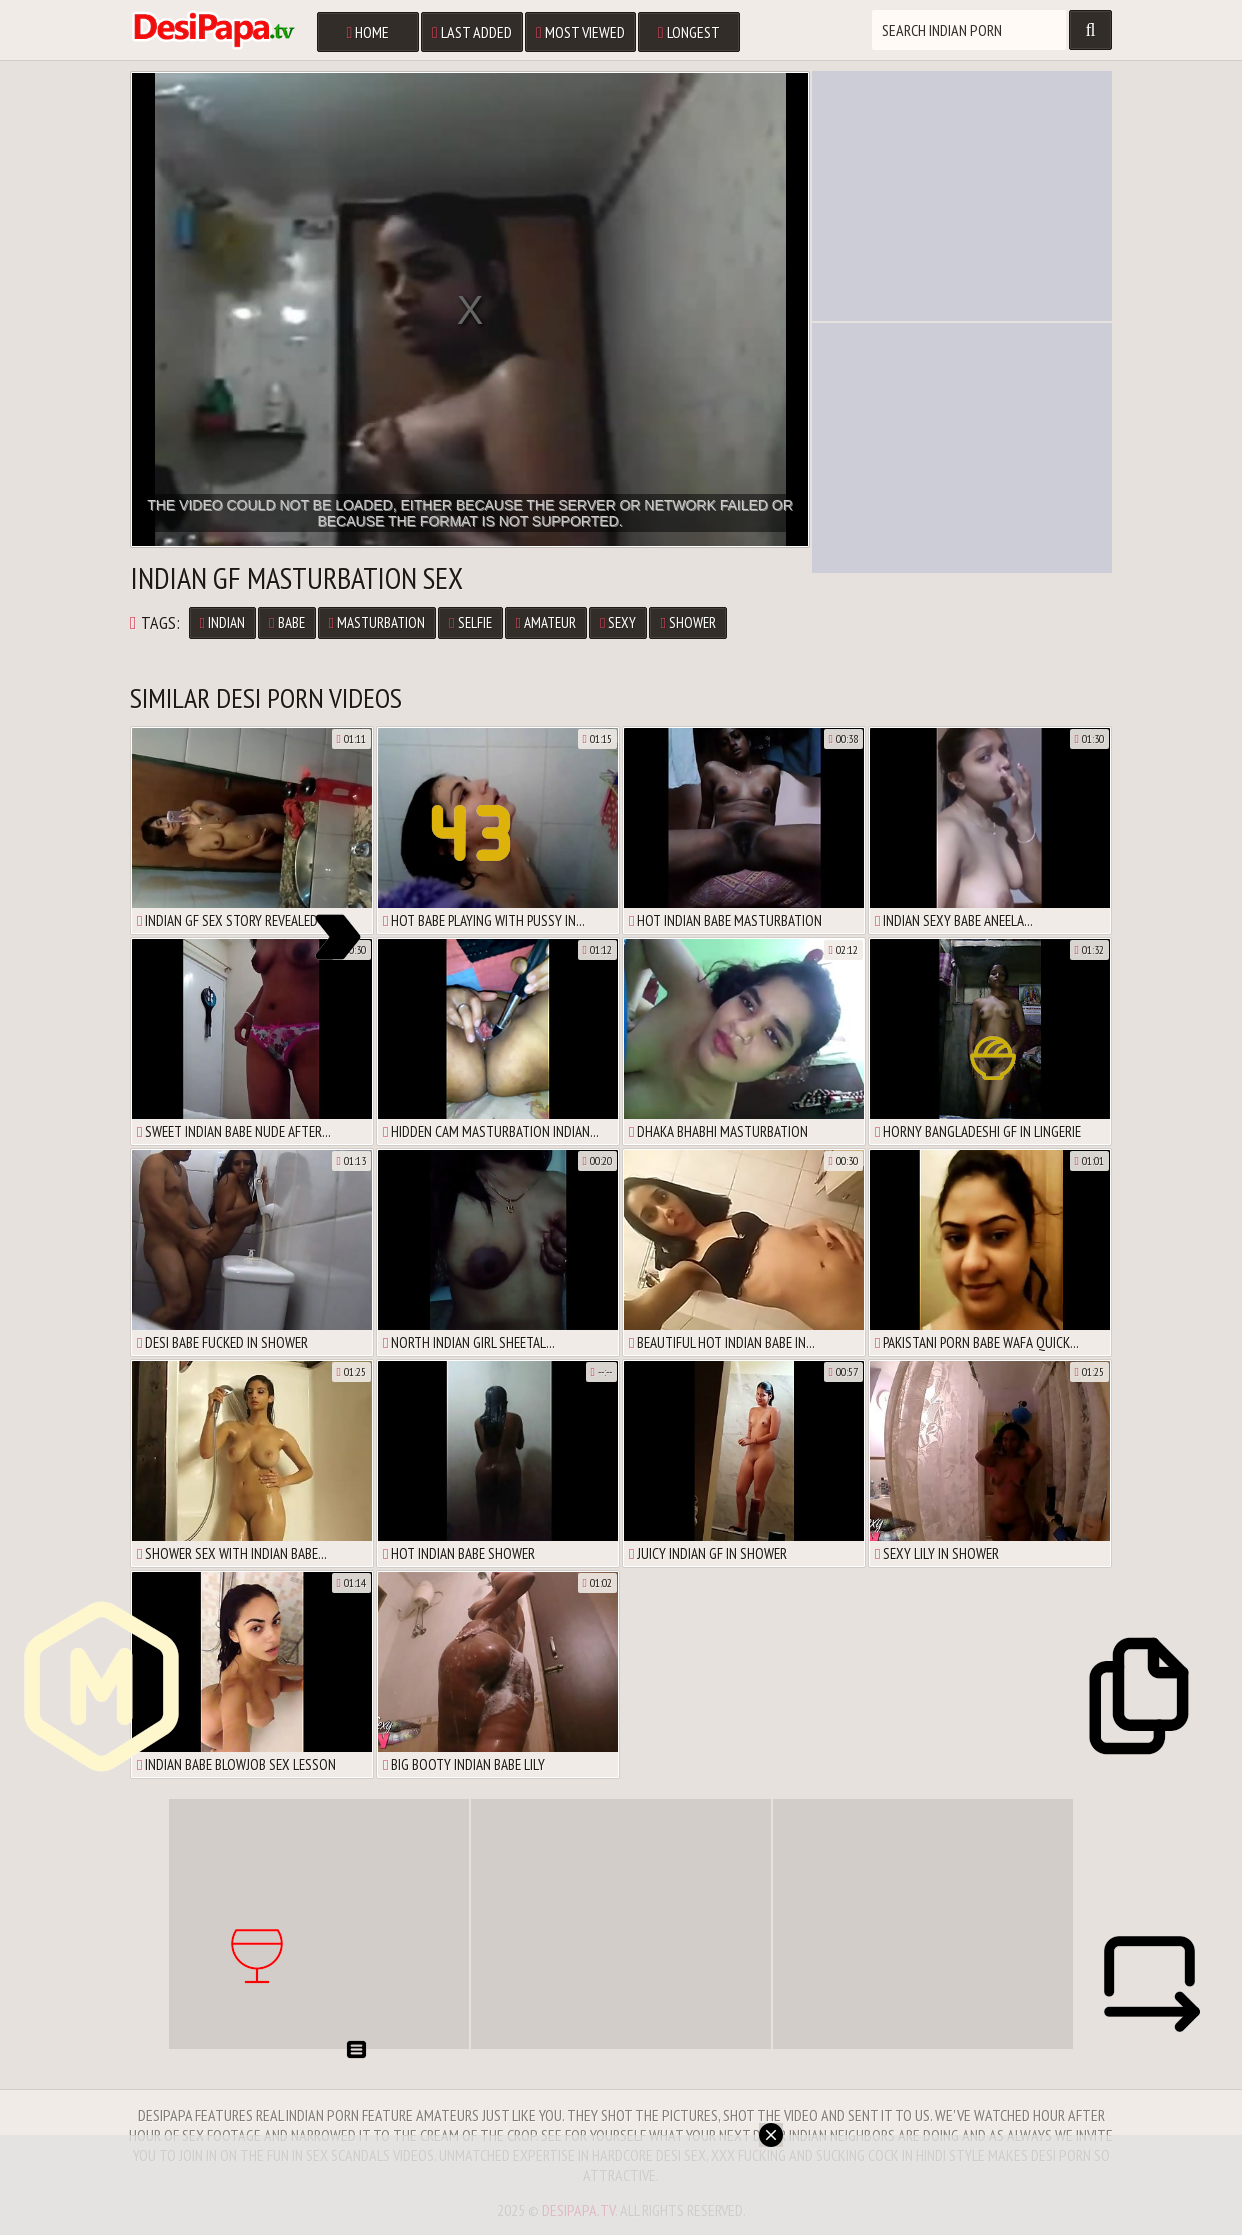 This screenshot has height=2235, width=1242. Describe the element at coordinates (356, 2049) in the screenshot. I see `view article or document content` at that location.